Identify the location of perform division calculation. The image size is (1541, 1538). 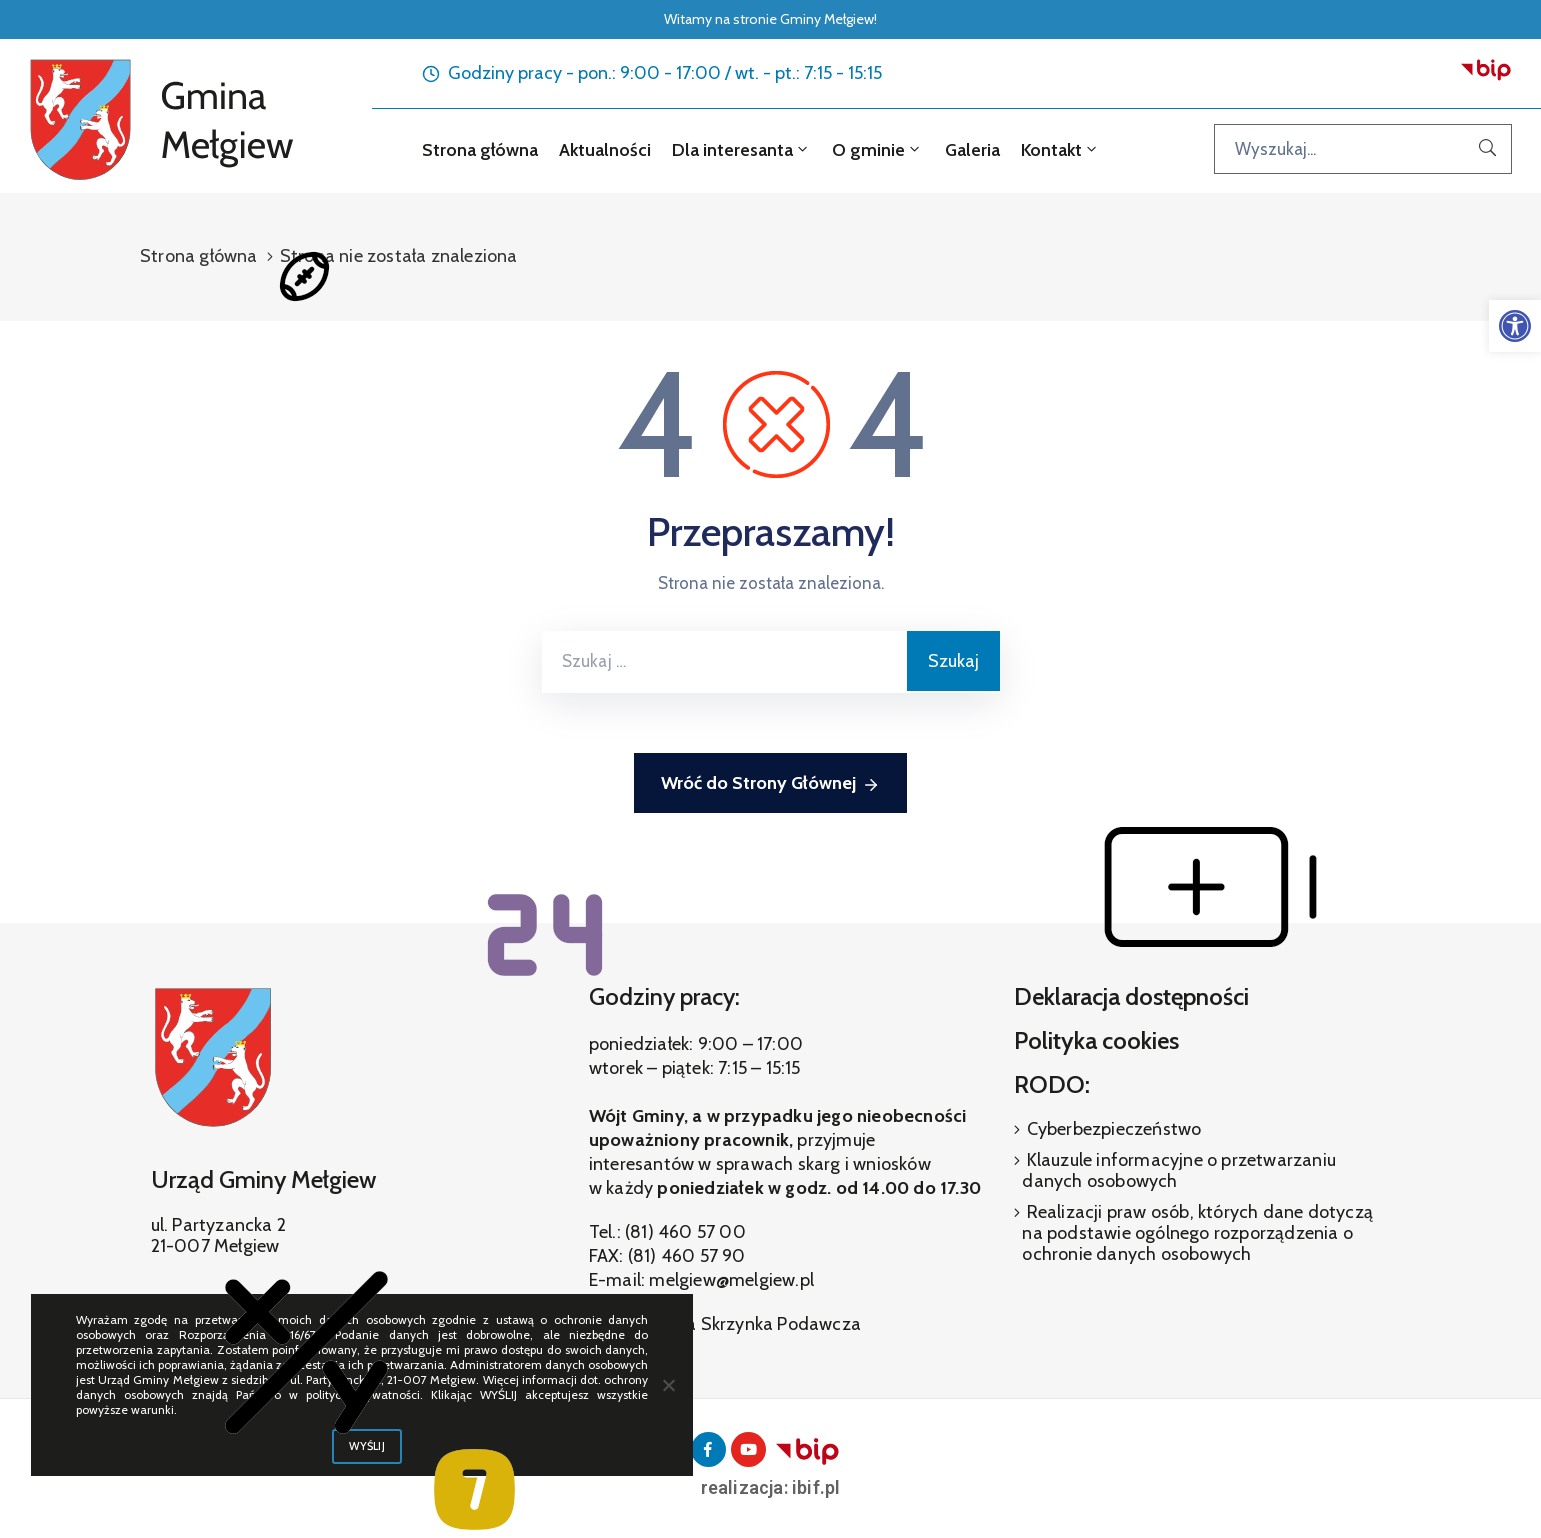
(306, 1352).